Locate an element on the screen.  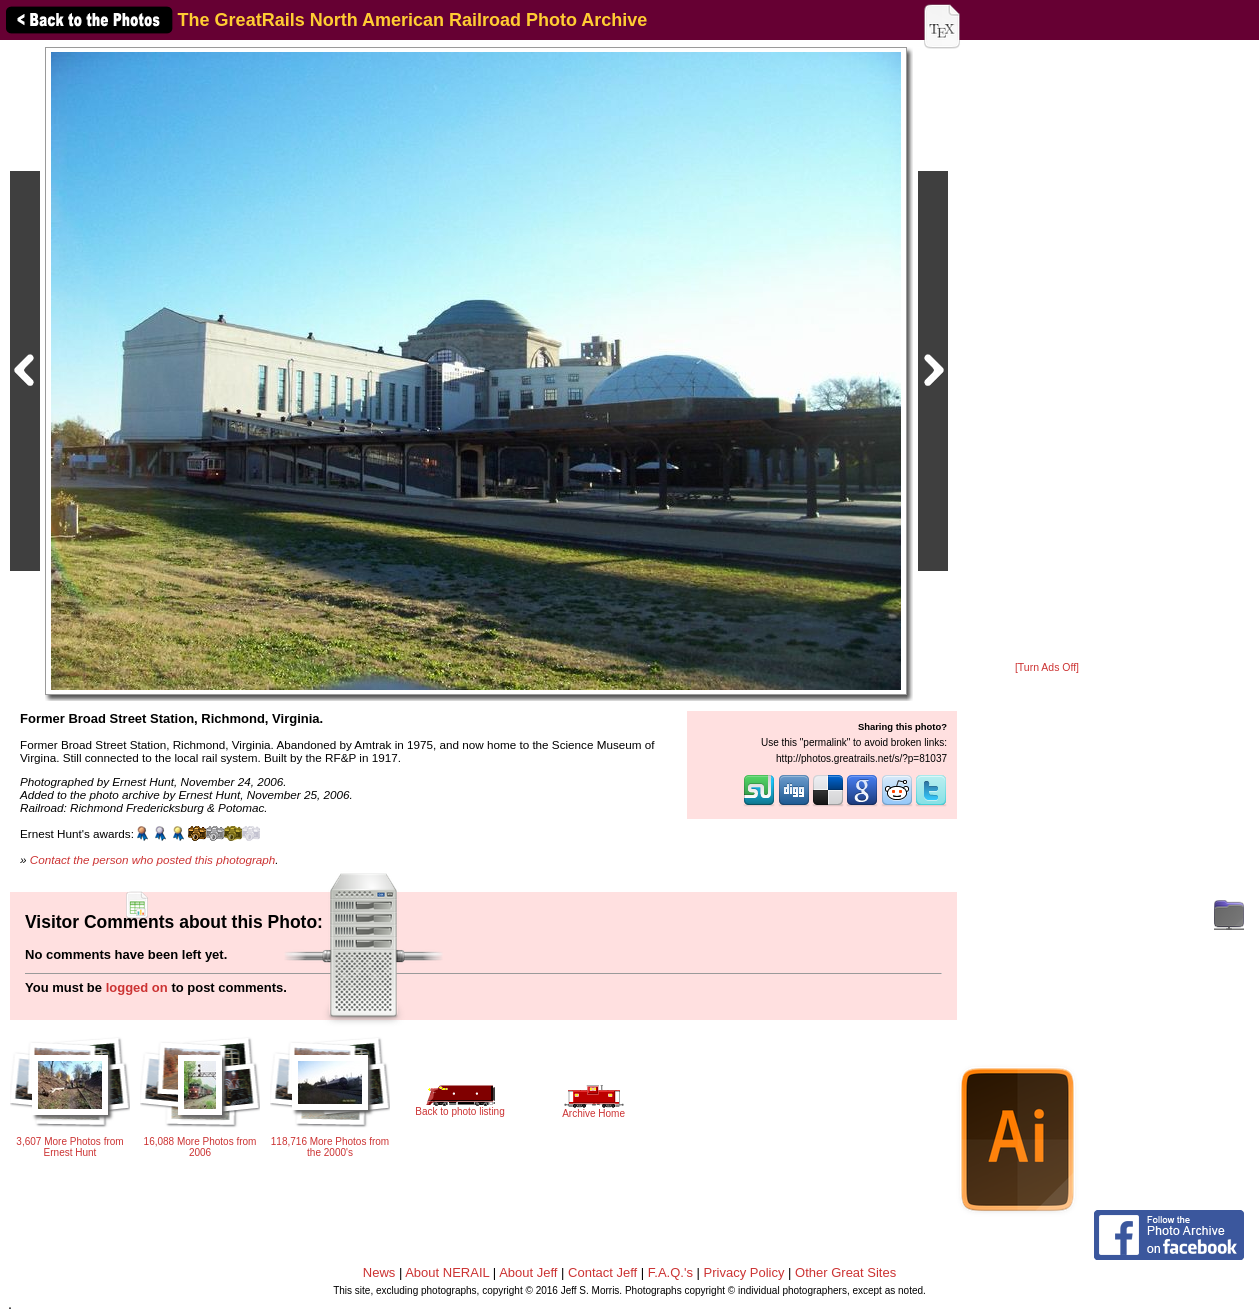
access network server settings is located at coordinates (363, 947).